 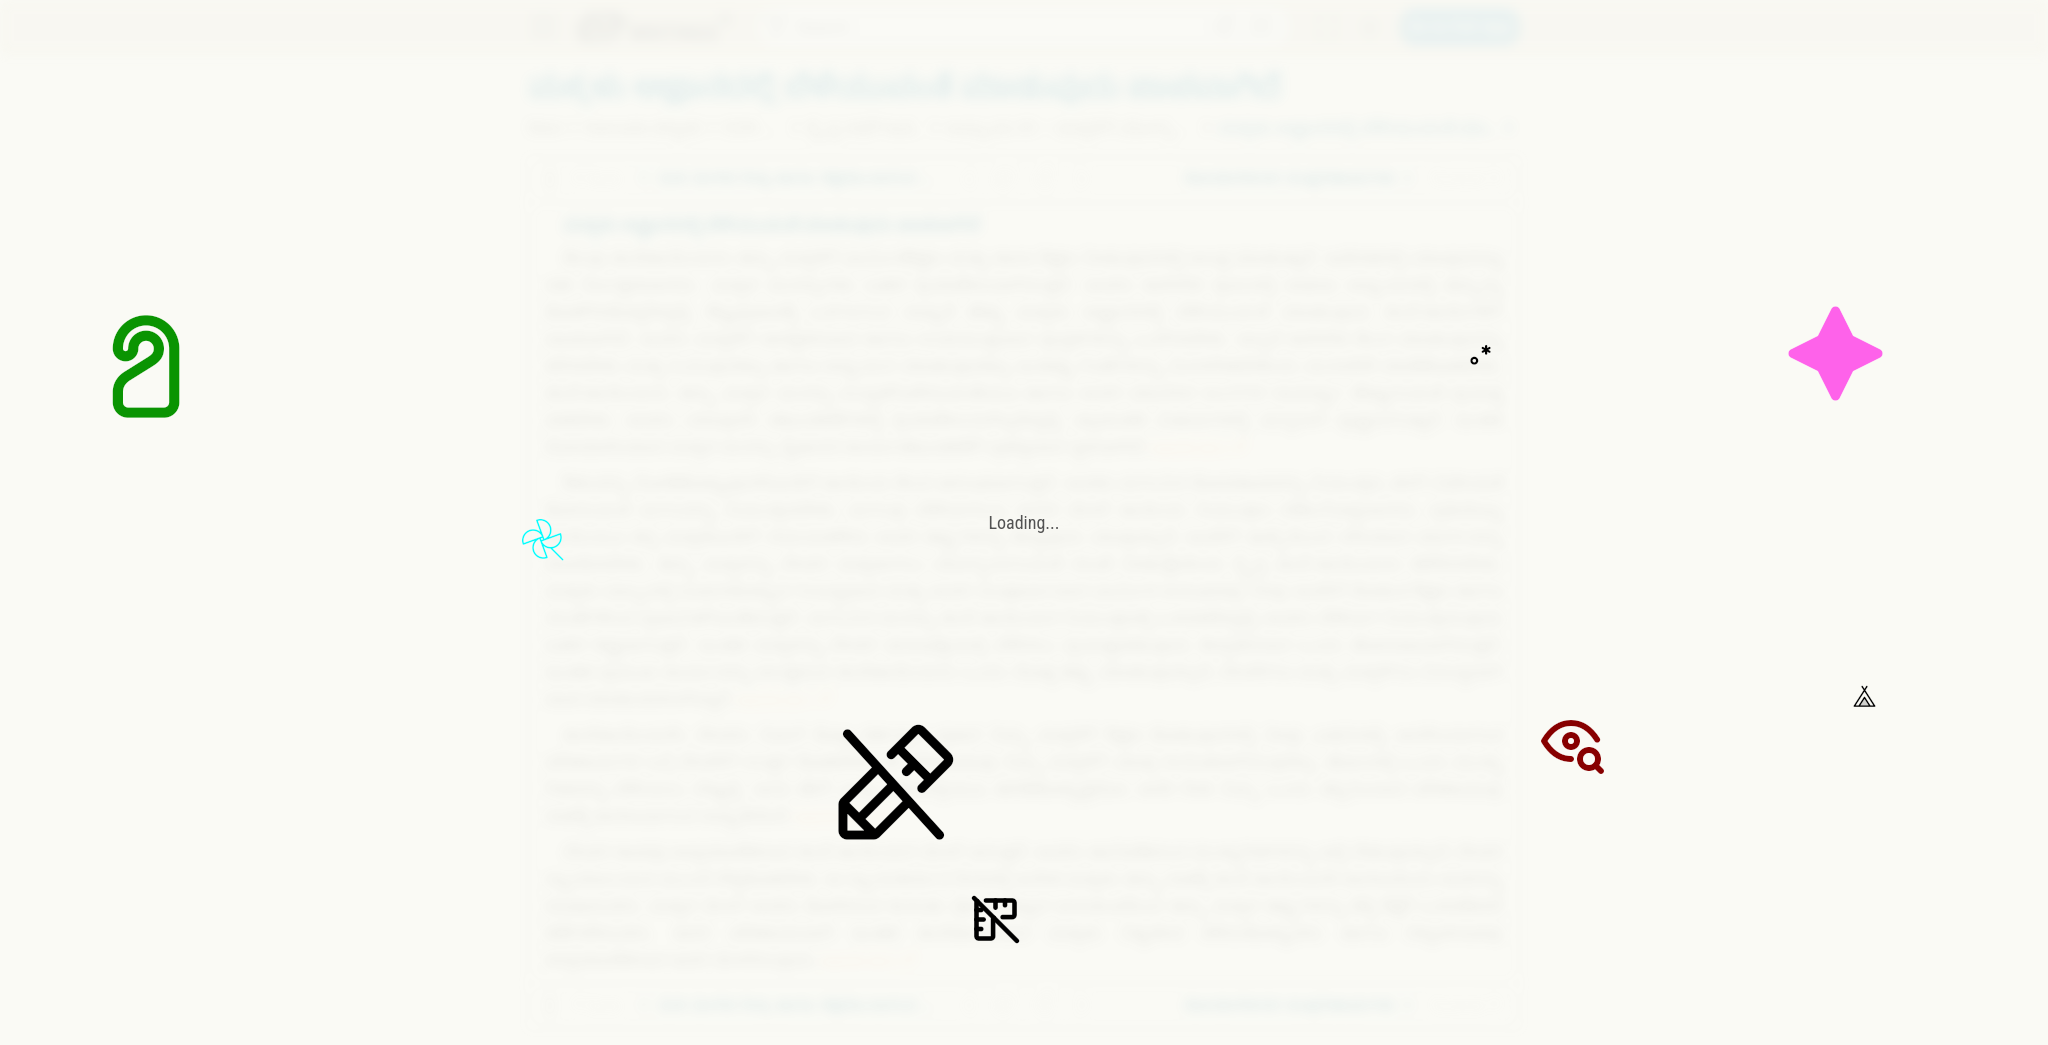 What do you see at coordinates (1835, 353) in the screenshot?
I see `indicates a special or featured item` at bounding box center [1835, 353].